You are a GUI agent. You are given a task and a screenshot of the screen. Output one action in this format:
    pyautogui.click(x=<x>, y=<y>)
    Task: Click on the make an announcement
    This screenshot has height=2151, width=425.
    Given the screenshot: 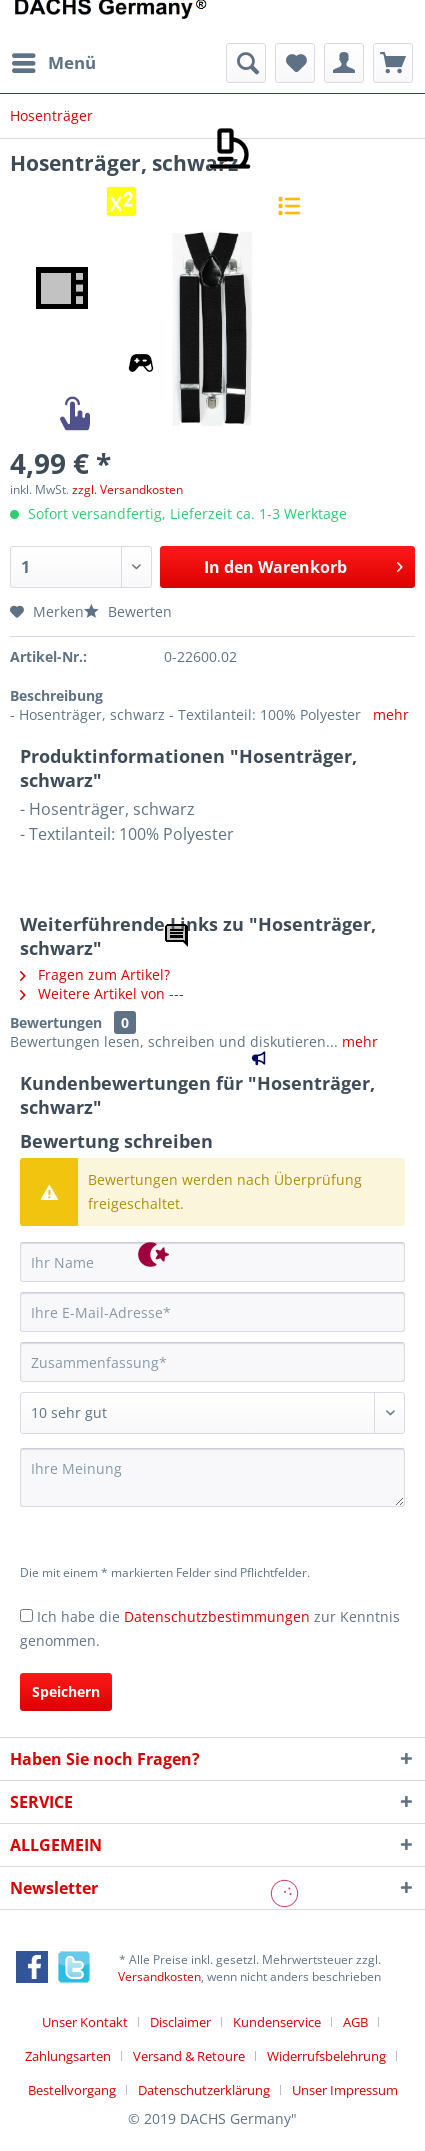 What is the action you would take?
    pyautogui.click(x=259, y=1058)
    